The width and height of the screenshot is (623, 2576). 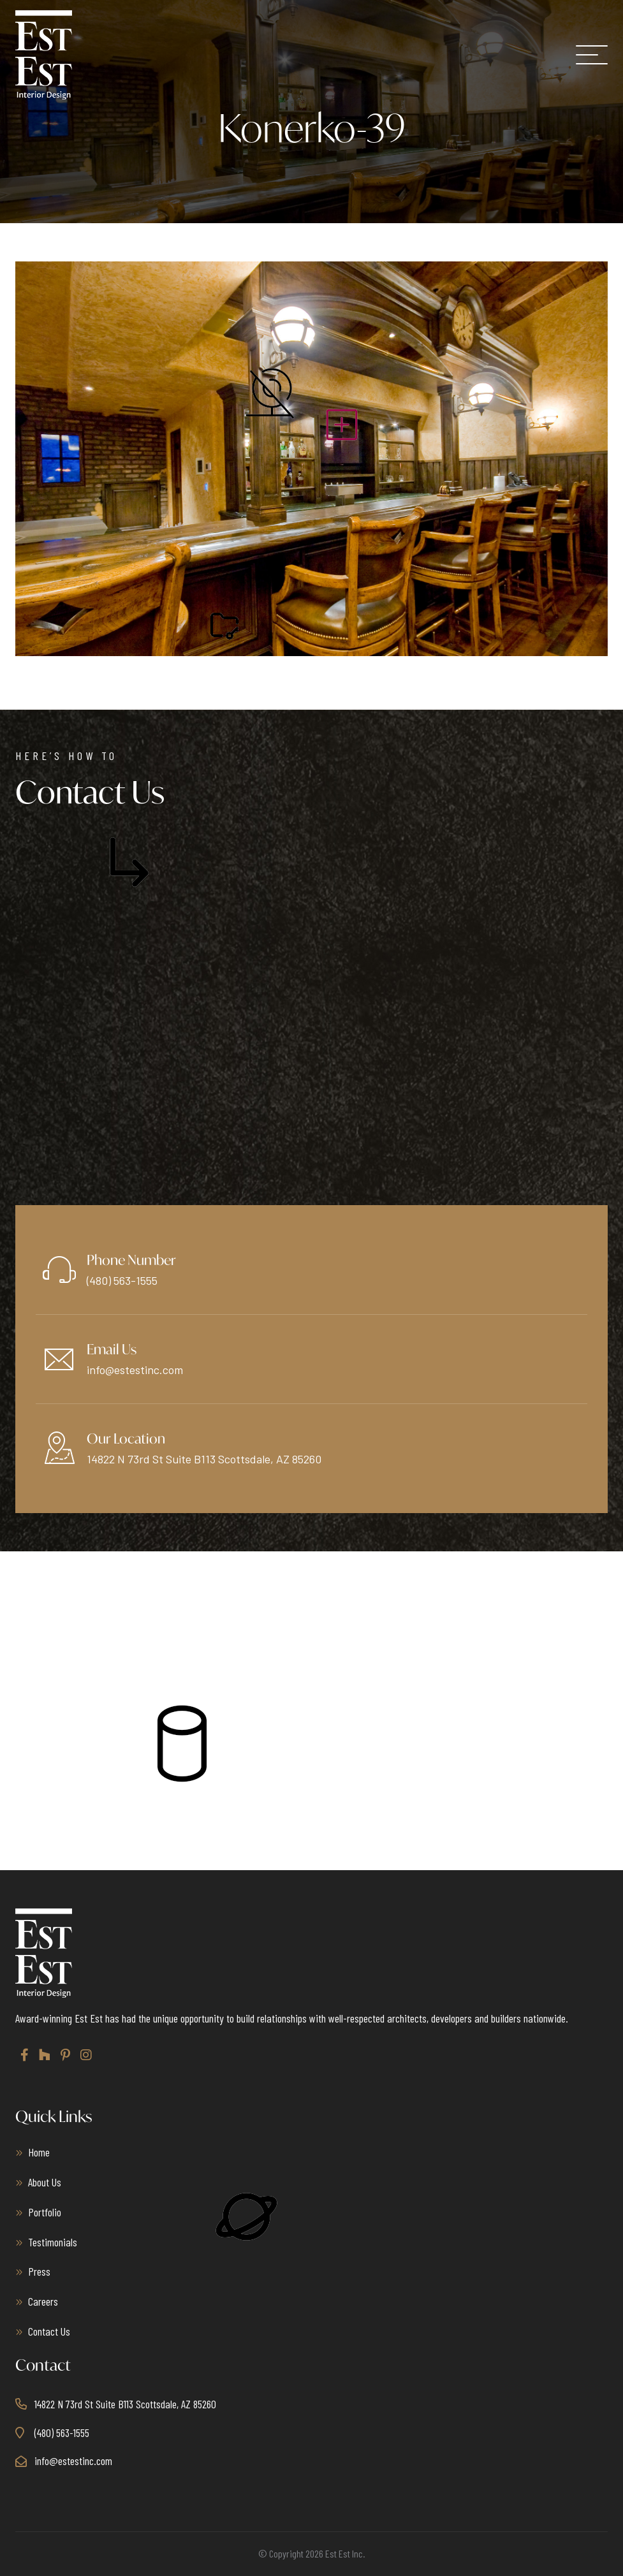 What do you see at coordinates (342, 425) in the screenshot?
I see `add a new item or entry` at bounding box center [342, 425].